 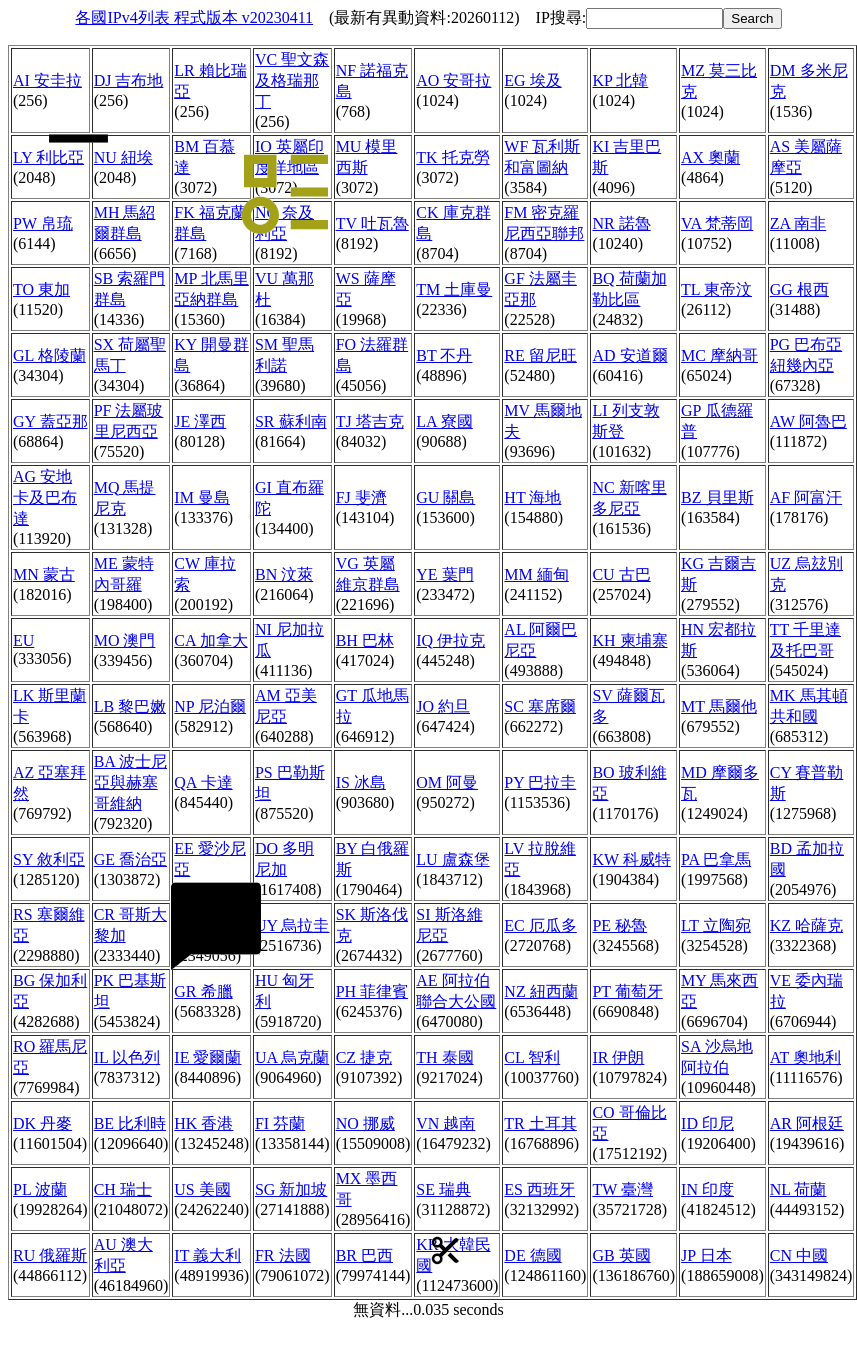 What do you see at coordinates (78, 138) in the screenshot?
I see `remove or subtract an item` at bounding box center [78, 138].